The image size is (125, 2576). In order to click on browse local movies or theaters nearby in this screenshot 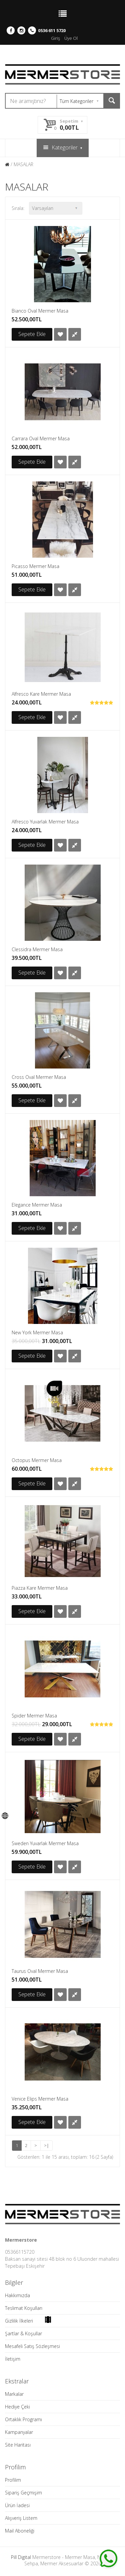, I will do `click(48, 2320)`.